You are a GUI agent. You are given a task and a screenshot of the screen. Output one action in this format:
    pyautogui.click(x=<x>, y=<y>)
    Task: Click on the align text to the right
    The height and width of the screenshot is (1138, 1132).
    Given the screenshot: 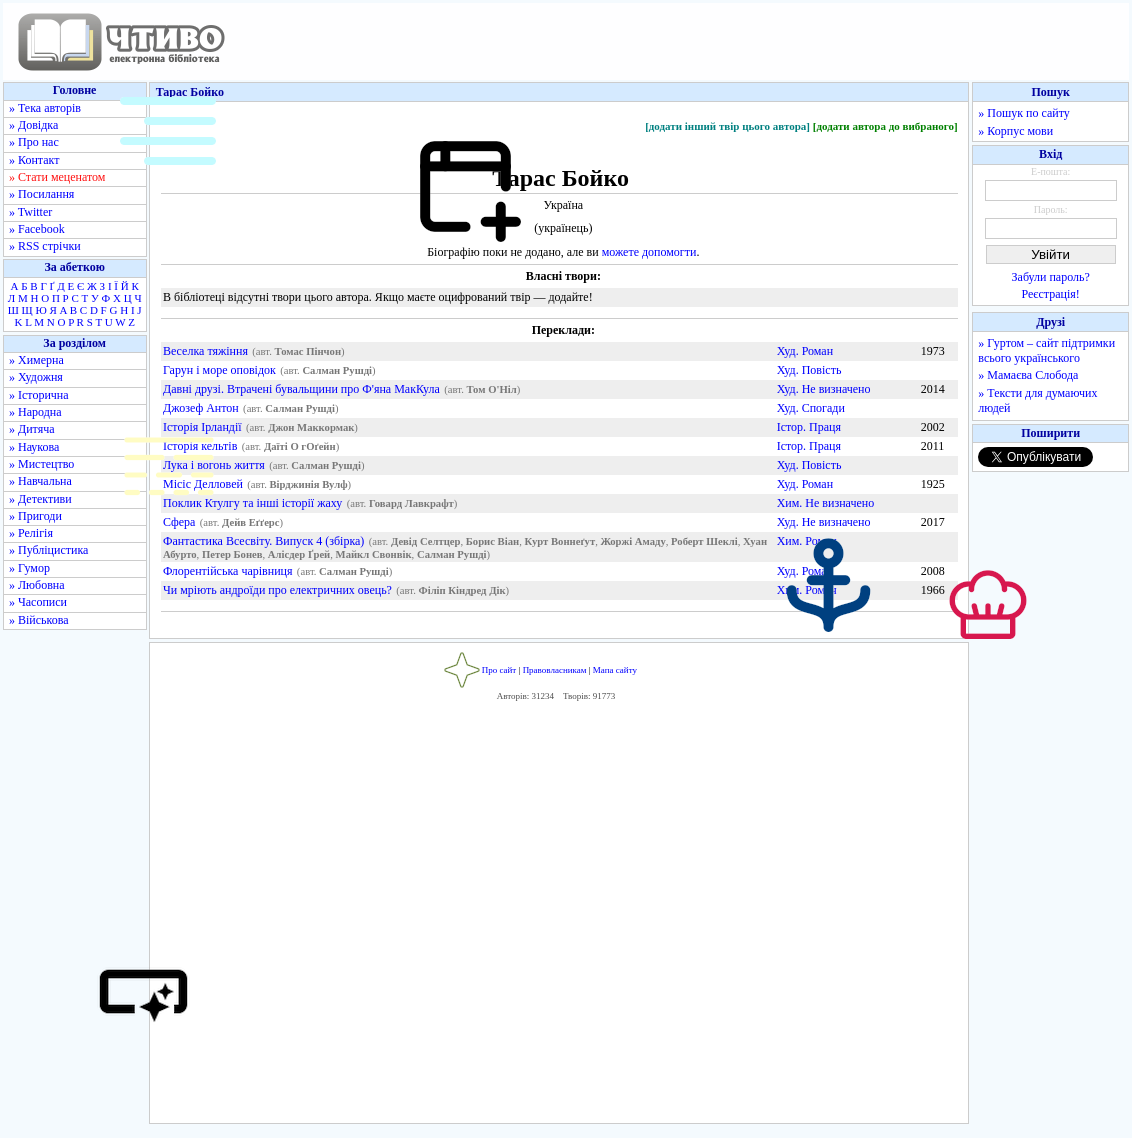 What is the action you would take?
    pyautogui.click(x=168, y=133)
    